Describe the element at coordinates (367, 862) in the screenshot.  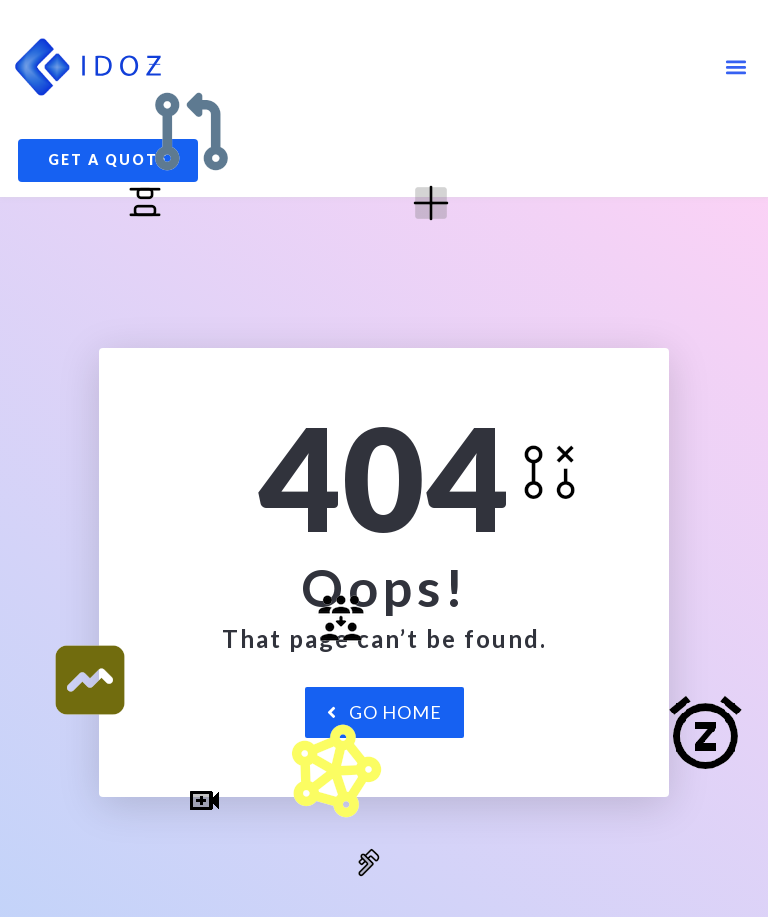
I see `access tools or settings` at that location.